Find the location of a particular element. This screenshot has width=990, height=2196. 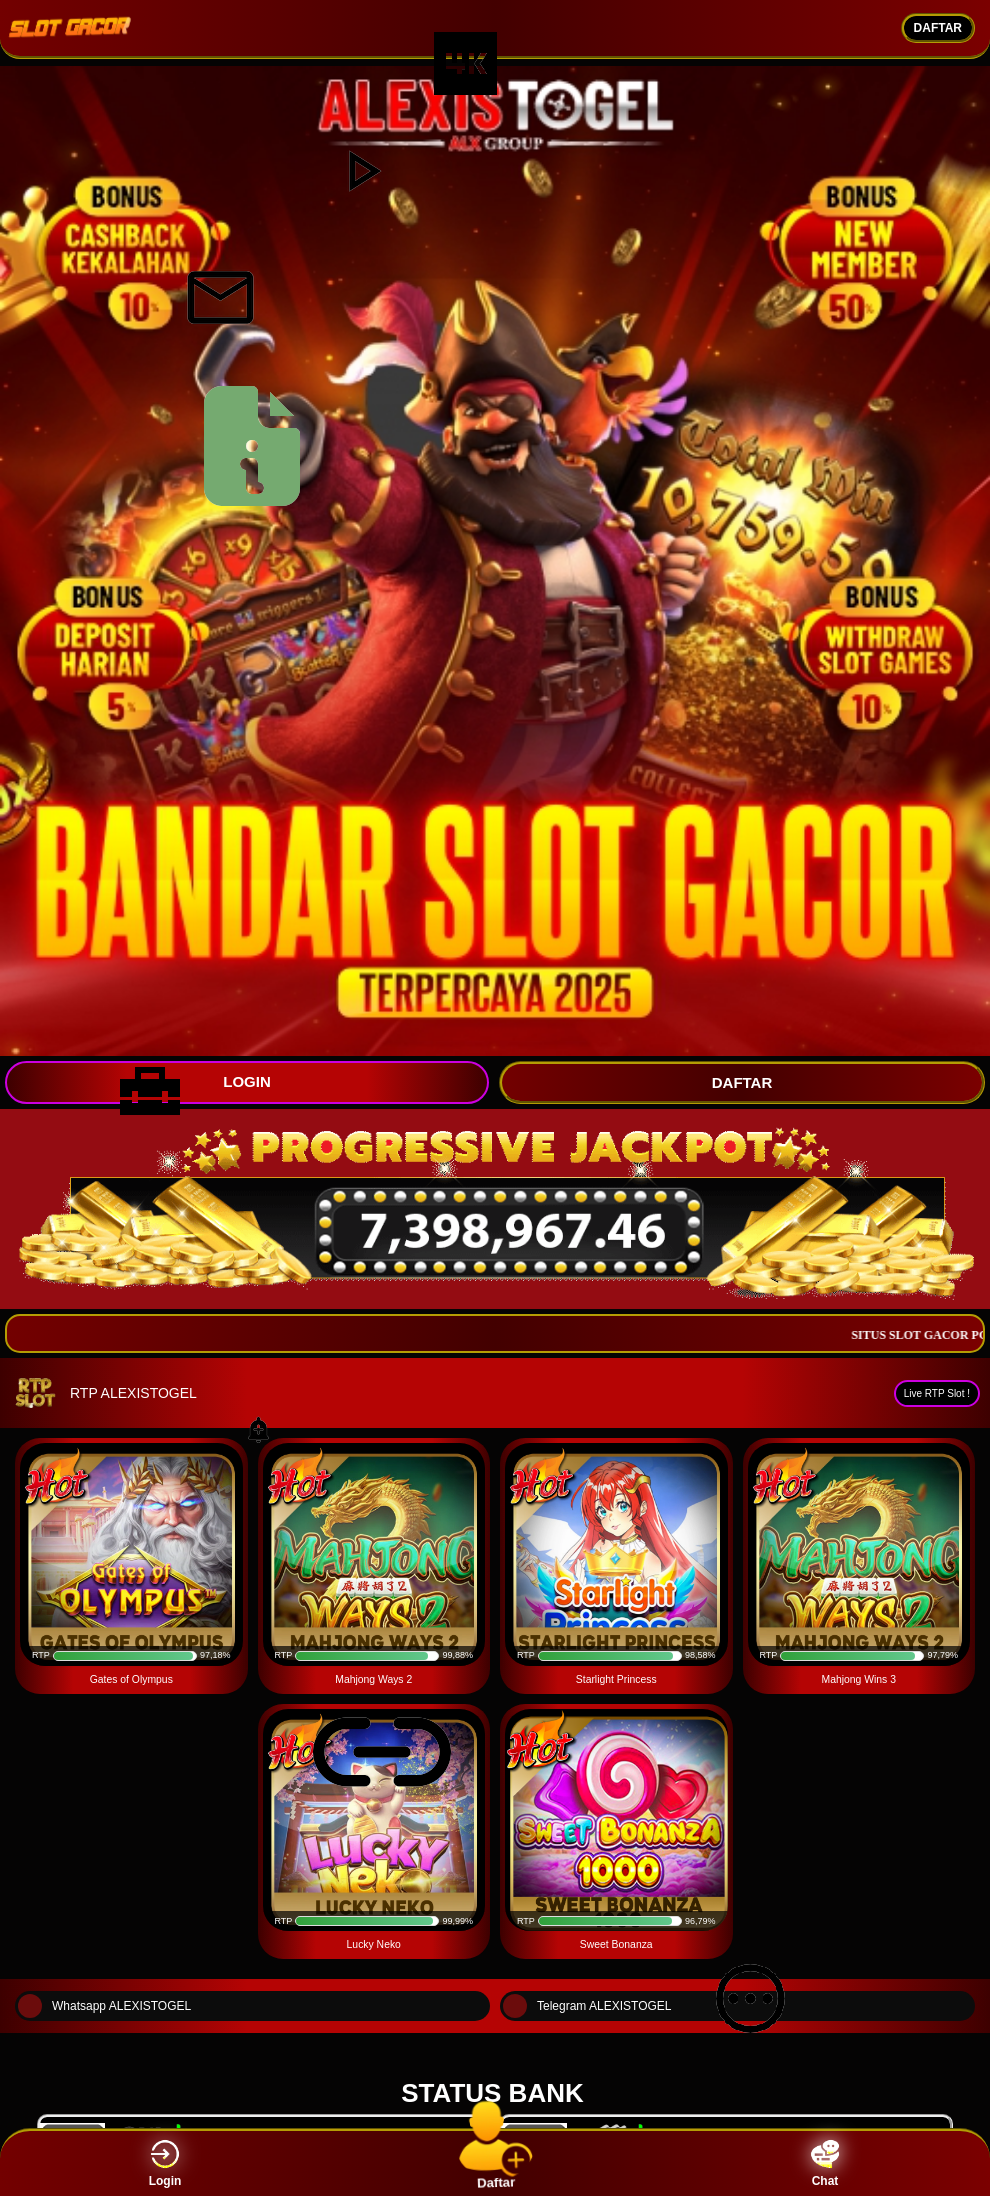

view more options or actions is located at coordinates (750, 1998).